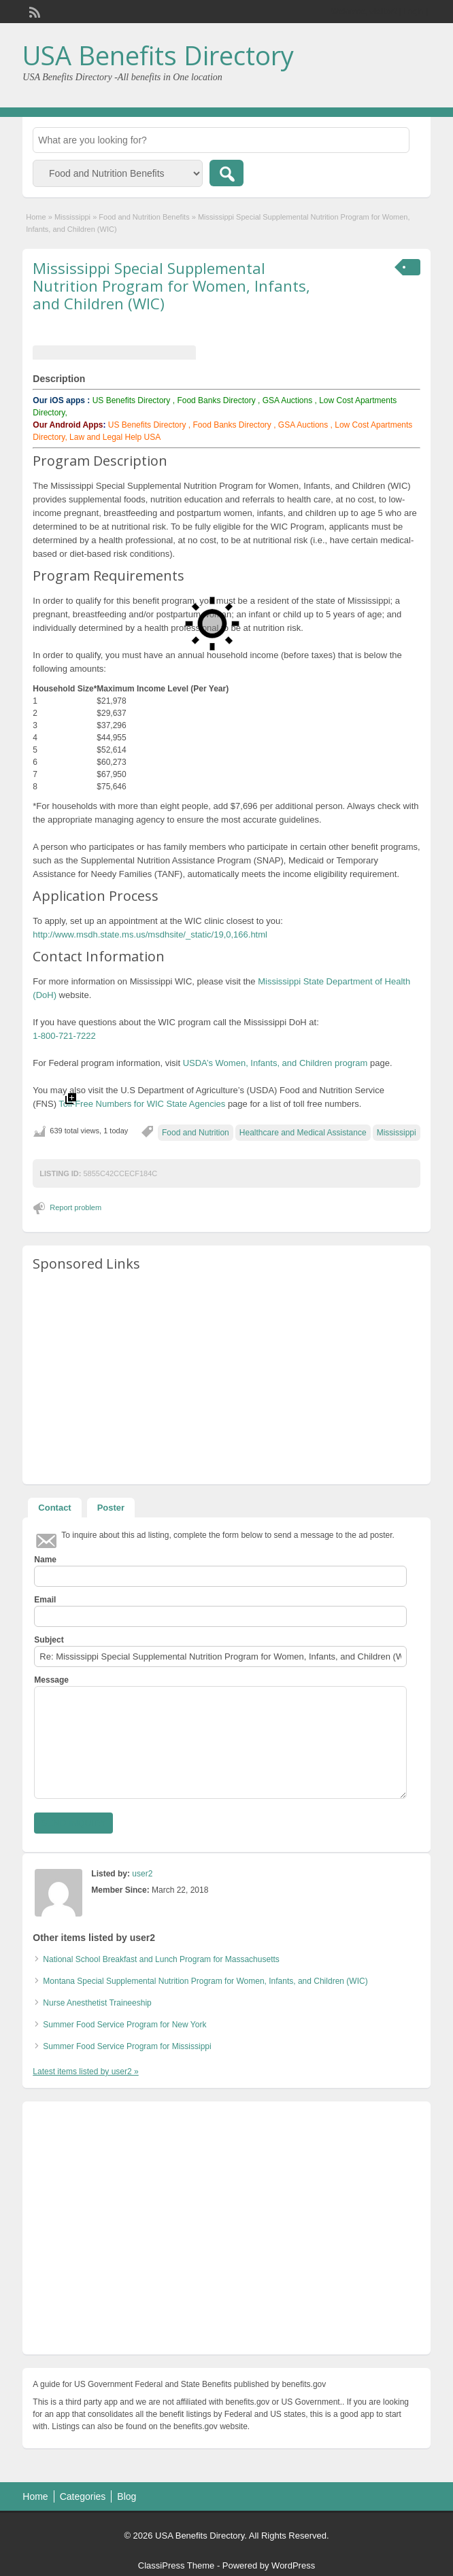  Describe the element at coordinates (212, 625) in the screenshot. I see `toggle light mode or bright theme` at that location.